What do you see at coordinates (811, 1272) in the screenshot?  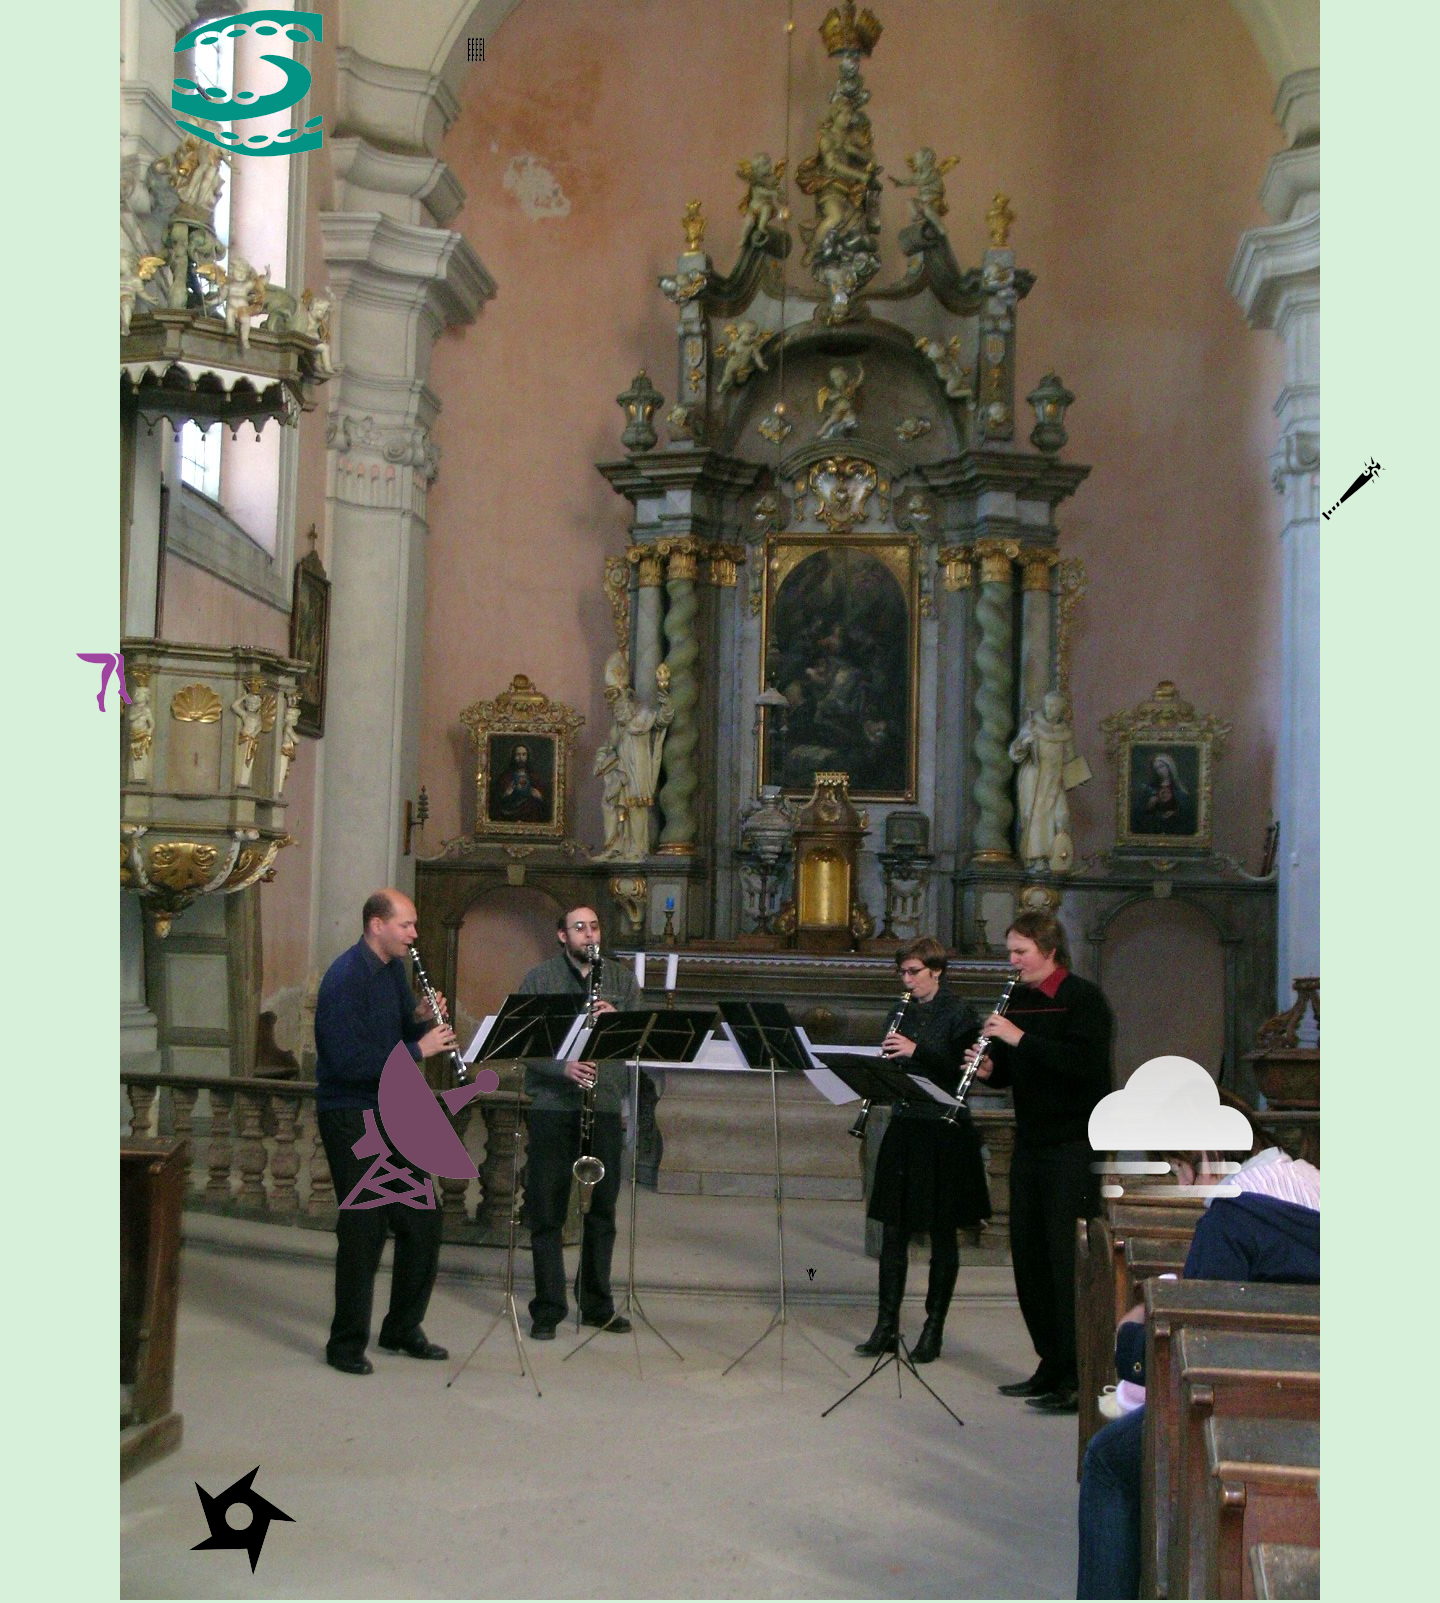 I see `cobra character or enemy type in a game` at bounding box center [811, 1272].